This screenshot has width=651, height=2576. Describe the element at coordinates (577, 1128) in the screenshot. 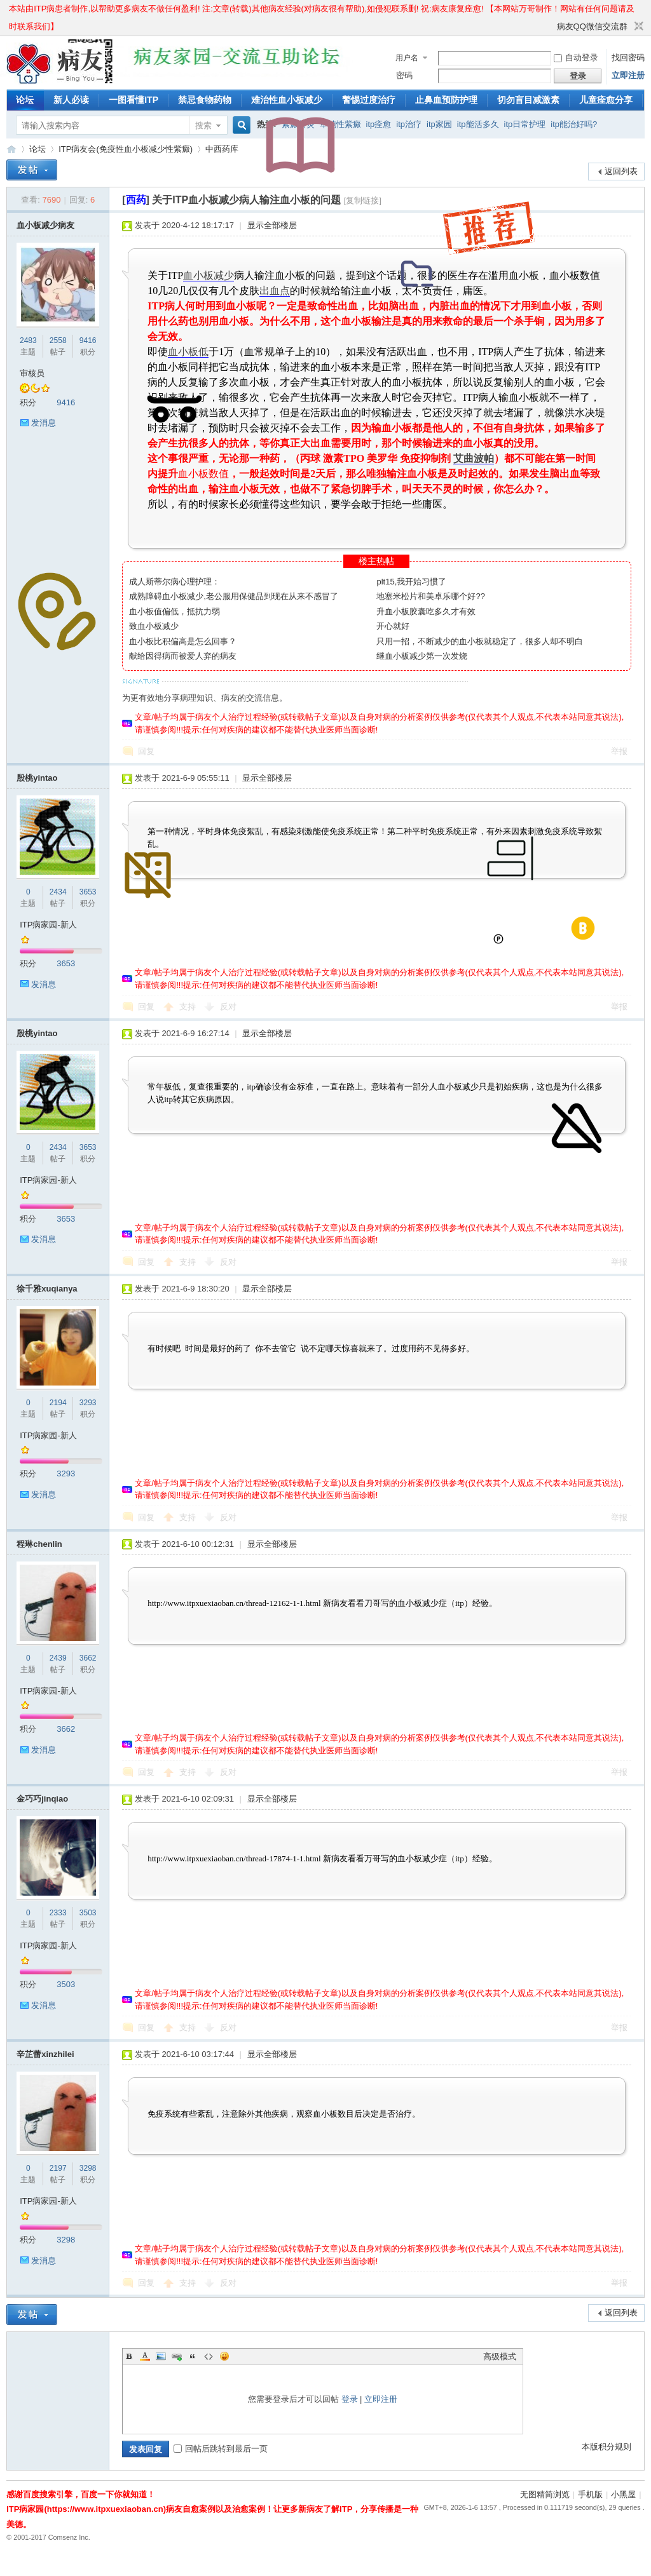

I see `do not bleach - laundry care instruction` at that location.